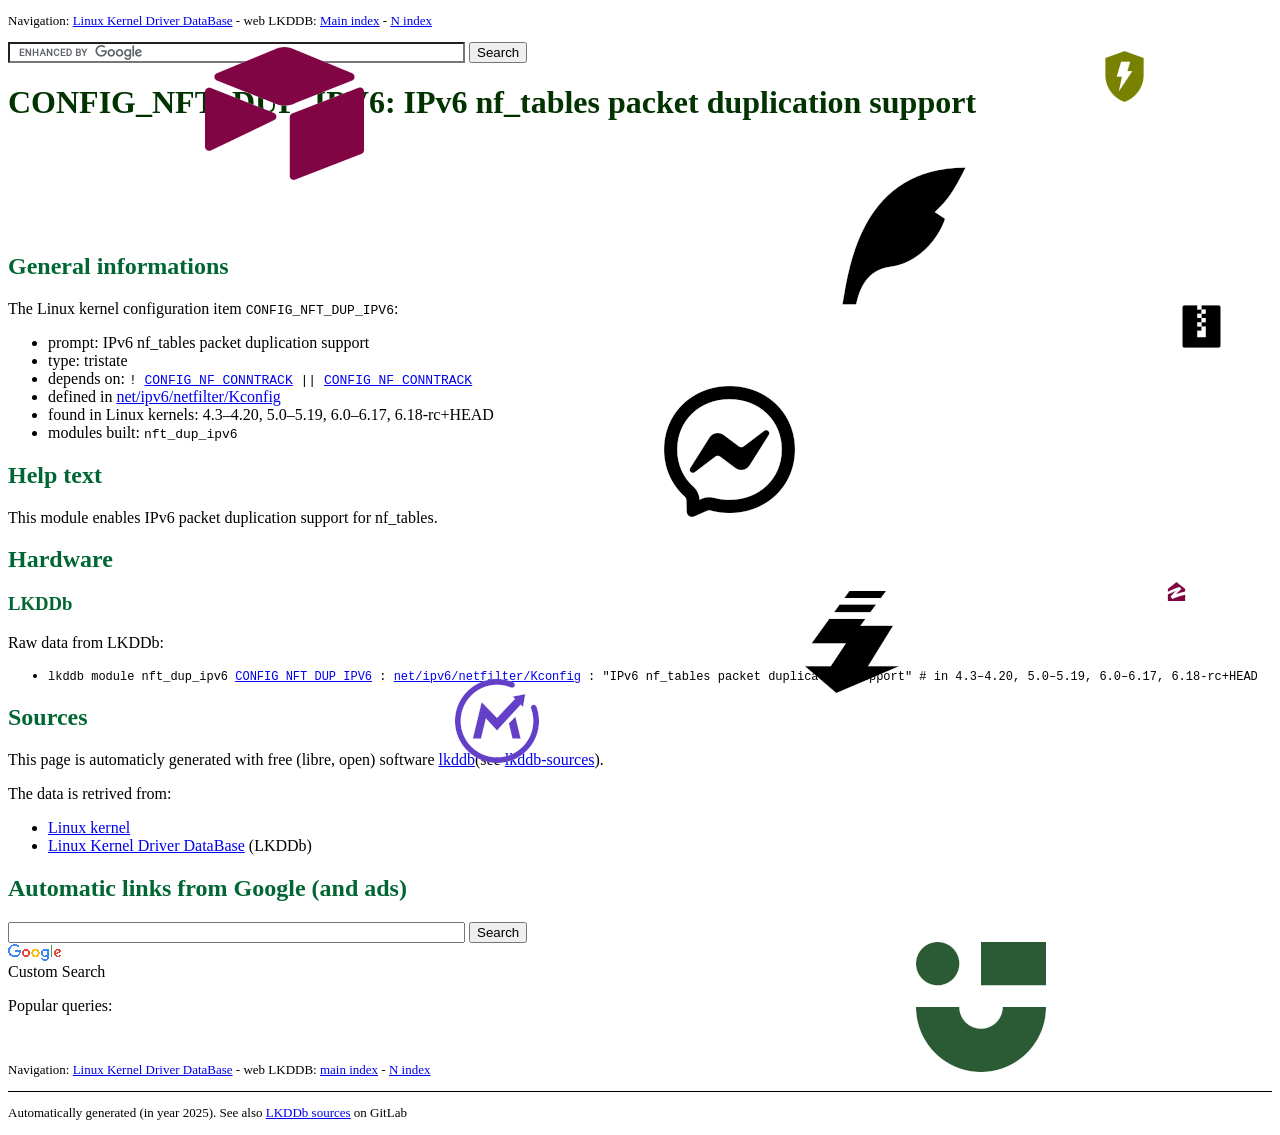 This screenshot has width=1280, height=1135. Describe the element at coordinates (1201, 326) in the screenshot. I see `compressed or zipped file` at that location.